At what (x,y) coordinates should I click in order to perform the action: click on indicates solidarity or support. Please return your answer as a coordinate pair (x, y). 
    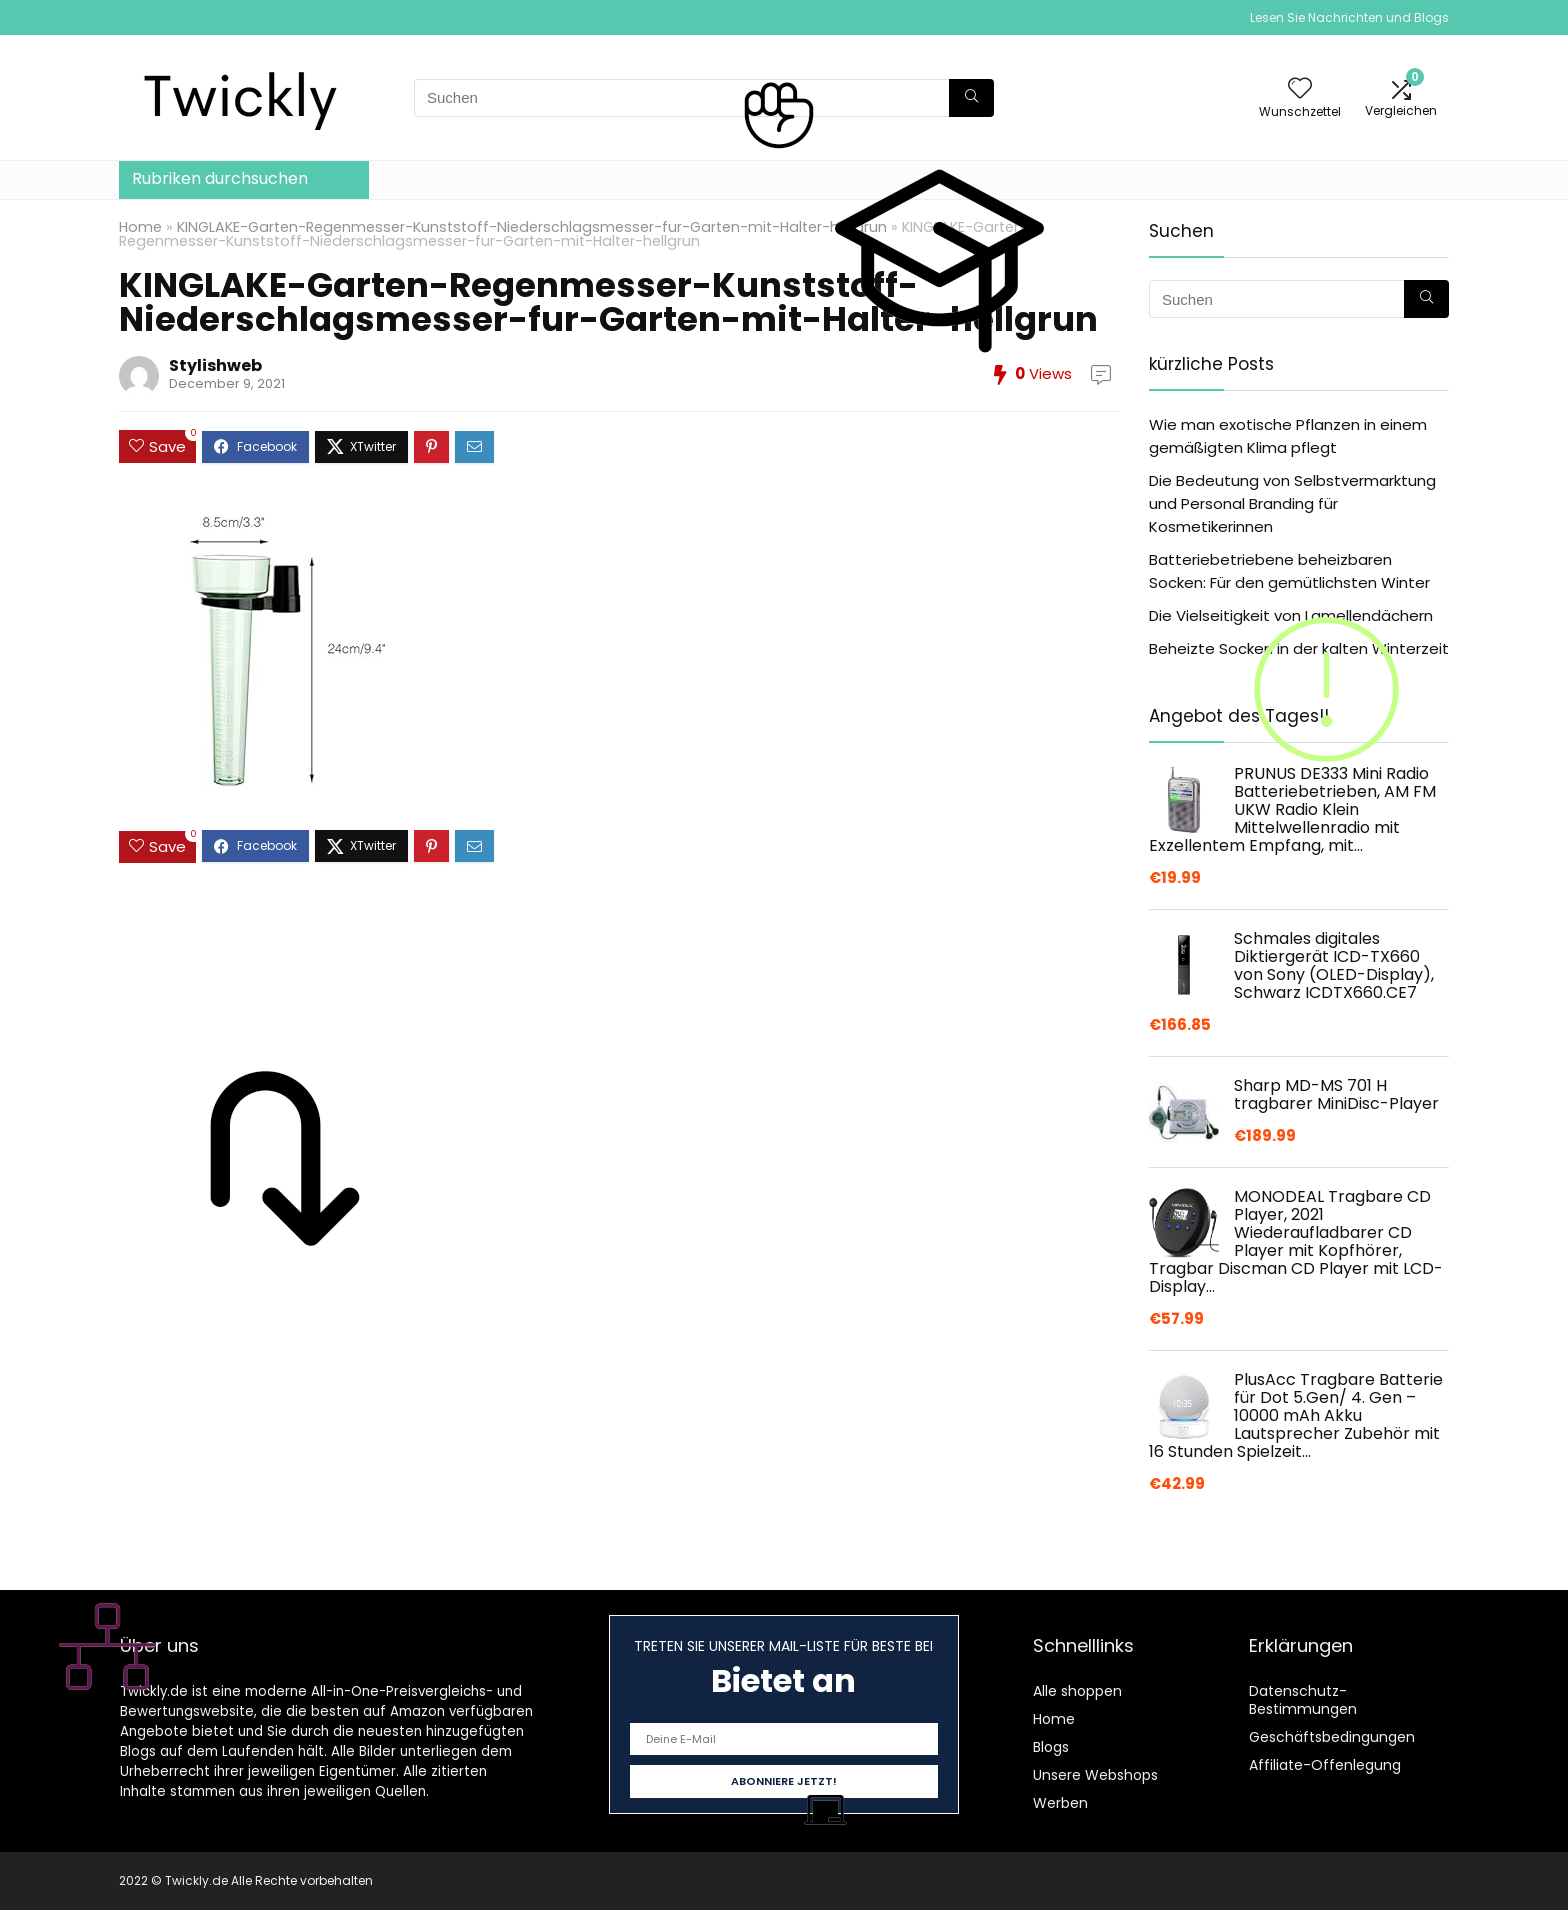
    Looking at the image, I should click on (779, 114).